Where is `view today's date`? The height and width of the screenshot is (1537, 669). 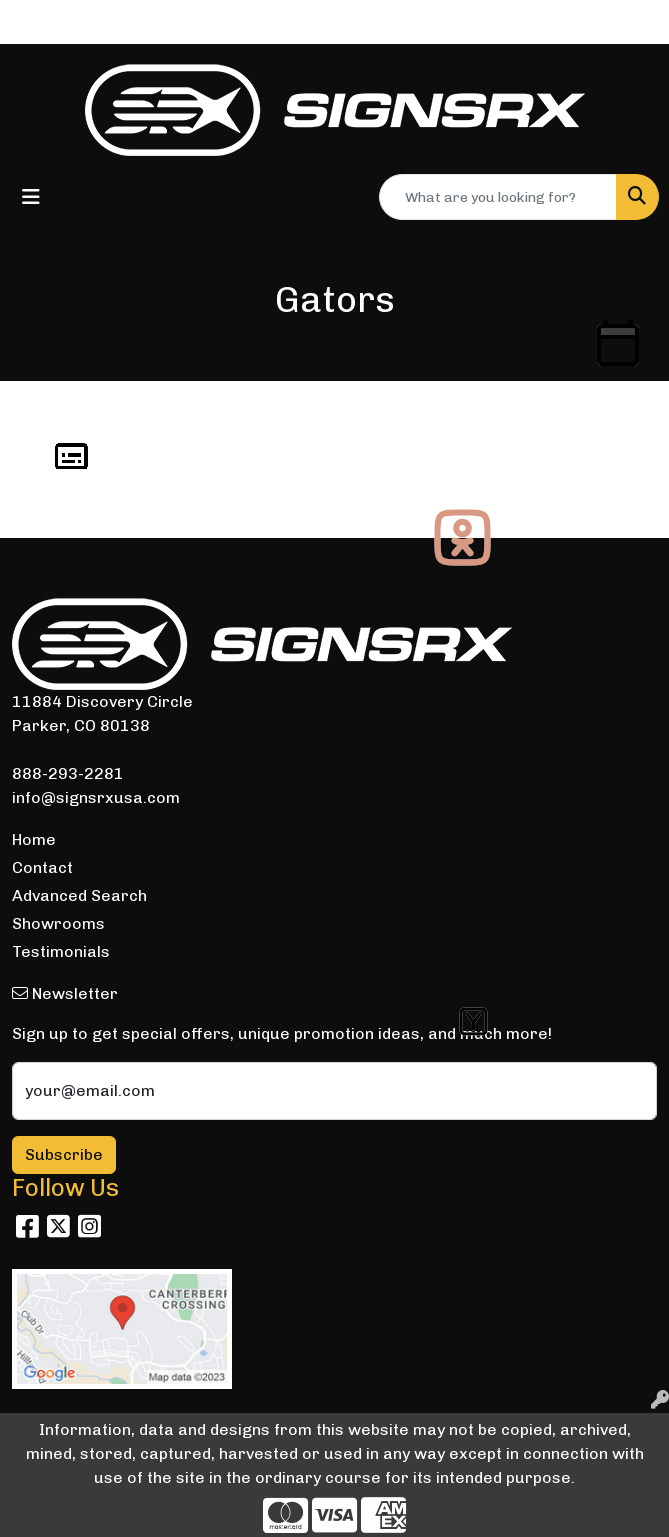 view today's date is located at coordinates (618, 343).